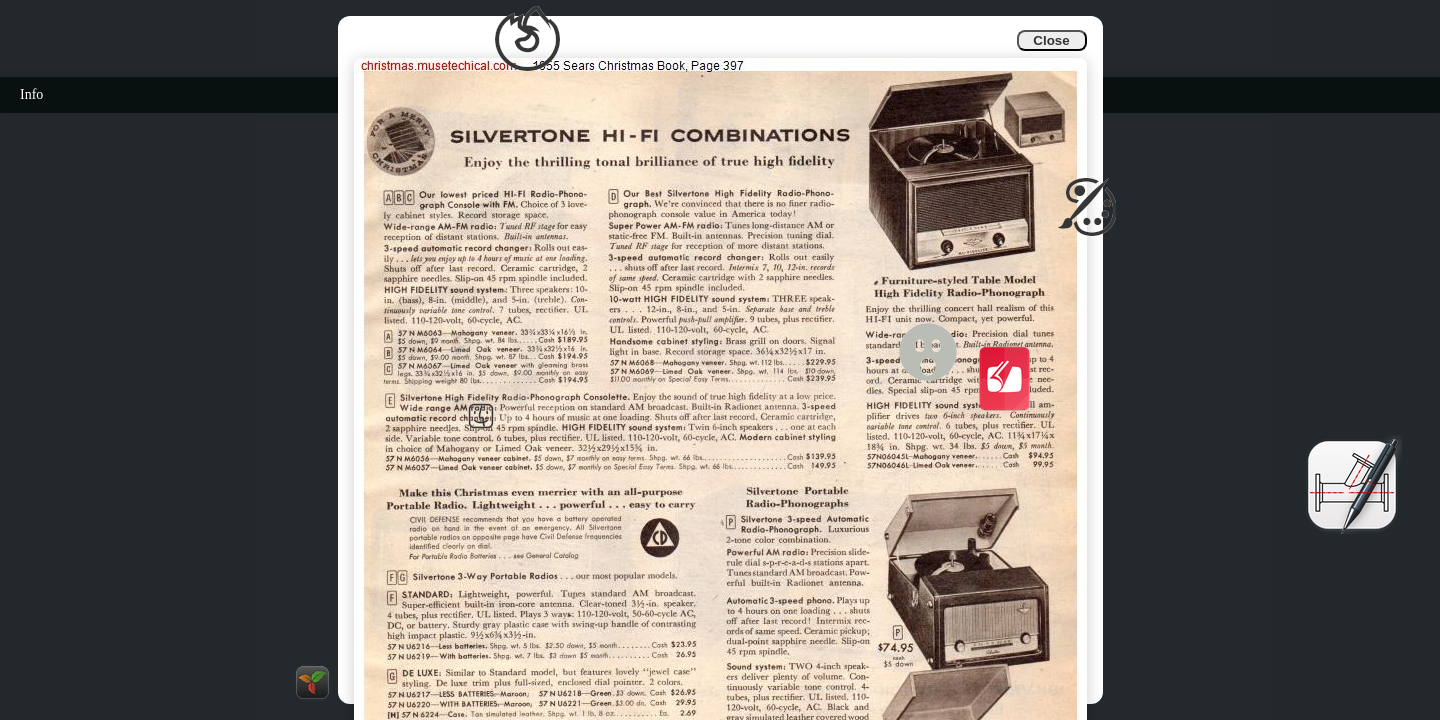  I want to click on open file manager, so click(481, 416).